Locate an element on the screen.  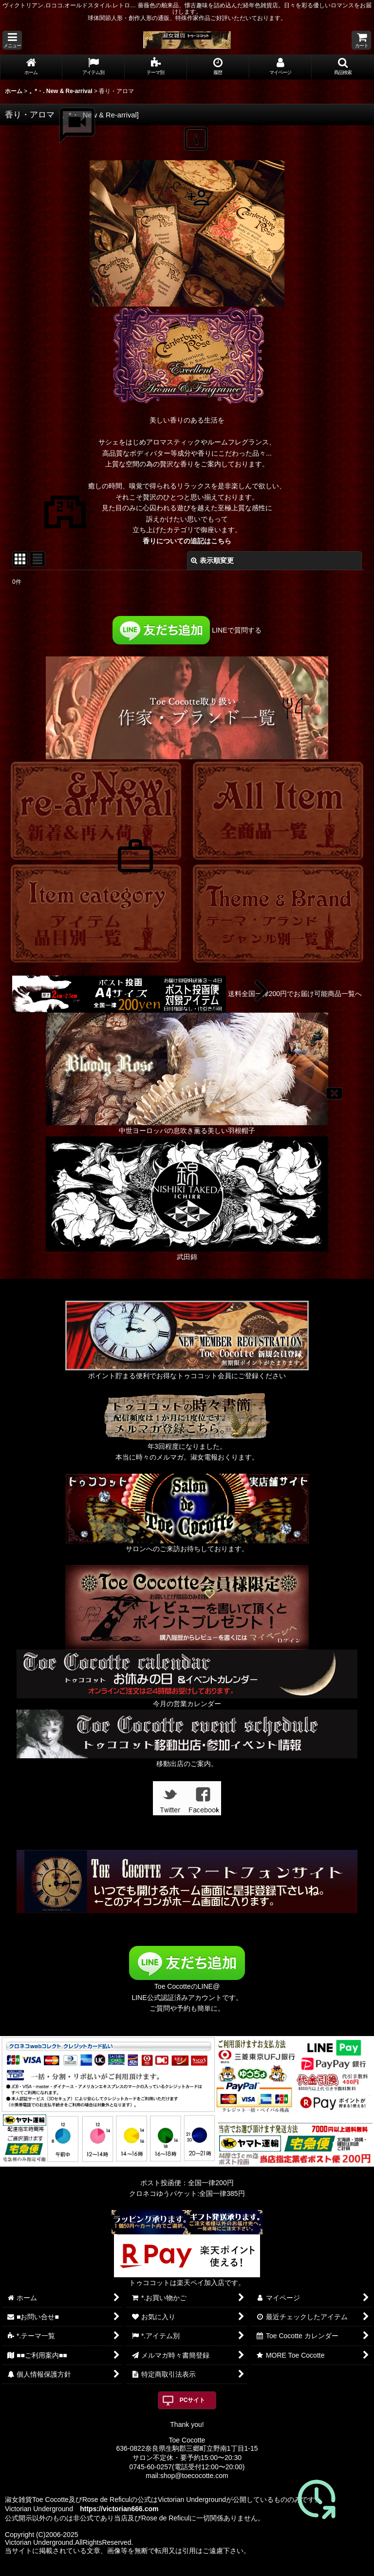
access work or professional settings is located at coordinates (135, 857).